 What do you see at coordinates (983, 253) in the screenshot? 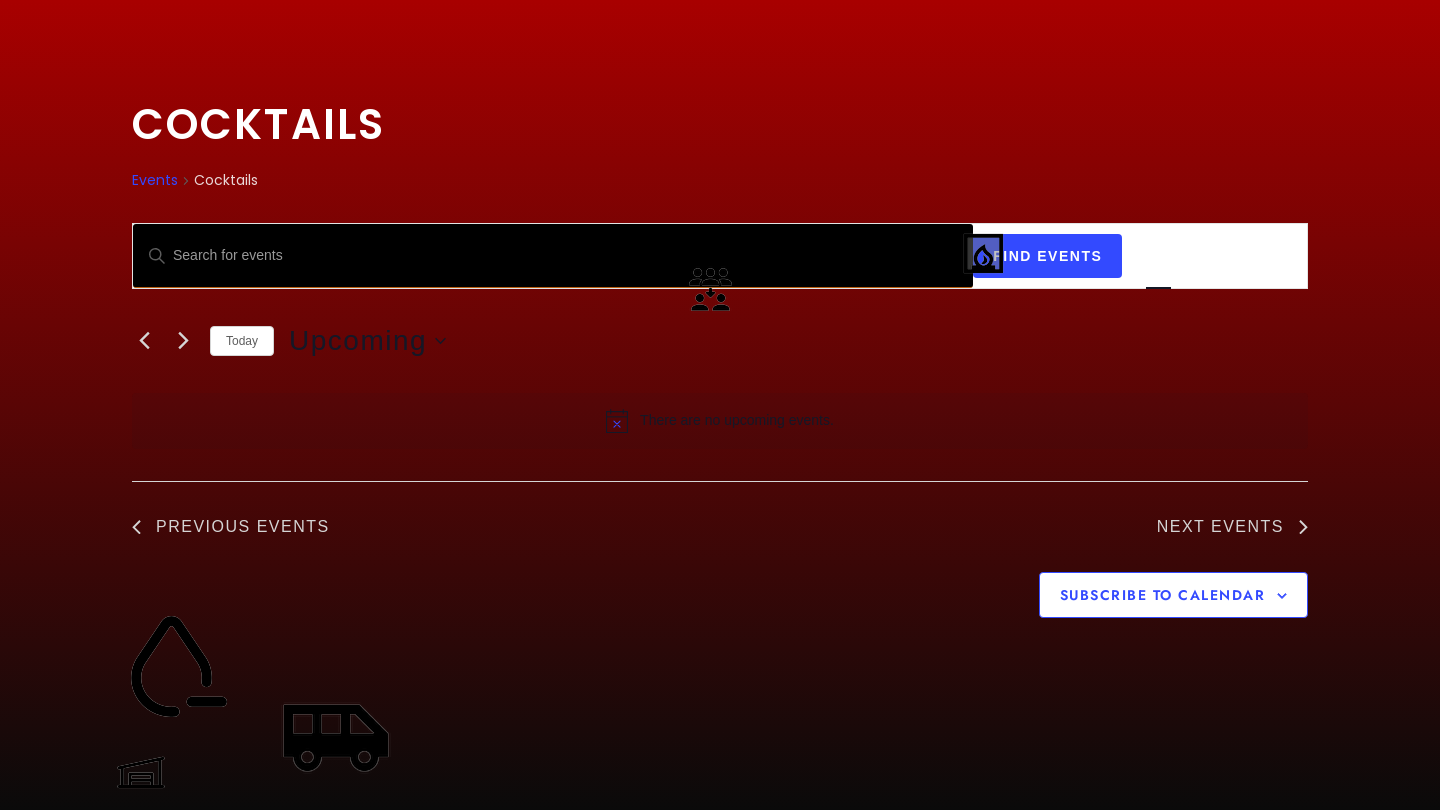
I see `access home or living room controls` at bounding box center [983, 253].